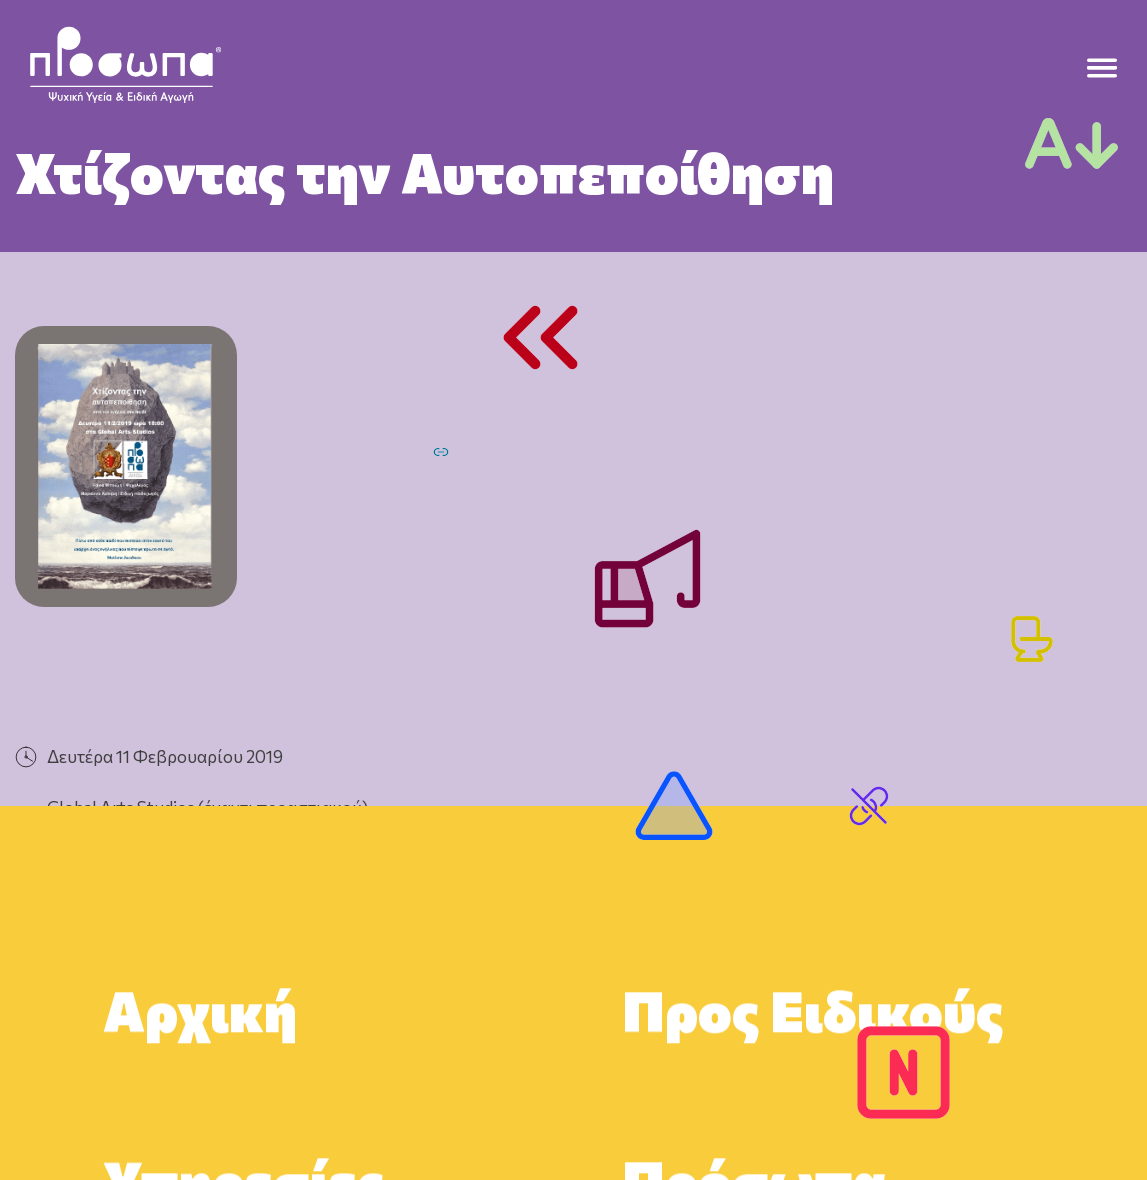 The height and width of the screenshot is (1180, 1147). What do you see at coordinates (903, 1072) in the screenshot?
I see `indicates an item starting with the letter N` at bounding box center [903, 1072].